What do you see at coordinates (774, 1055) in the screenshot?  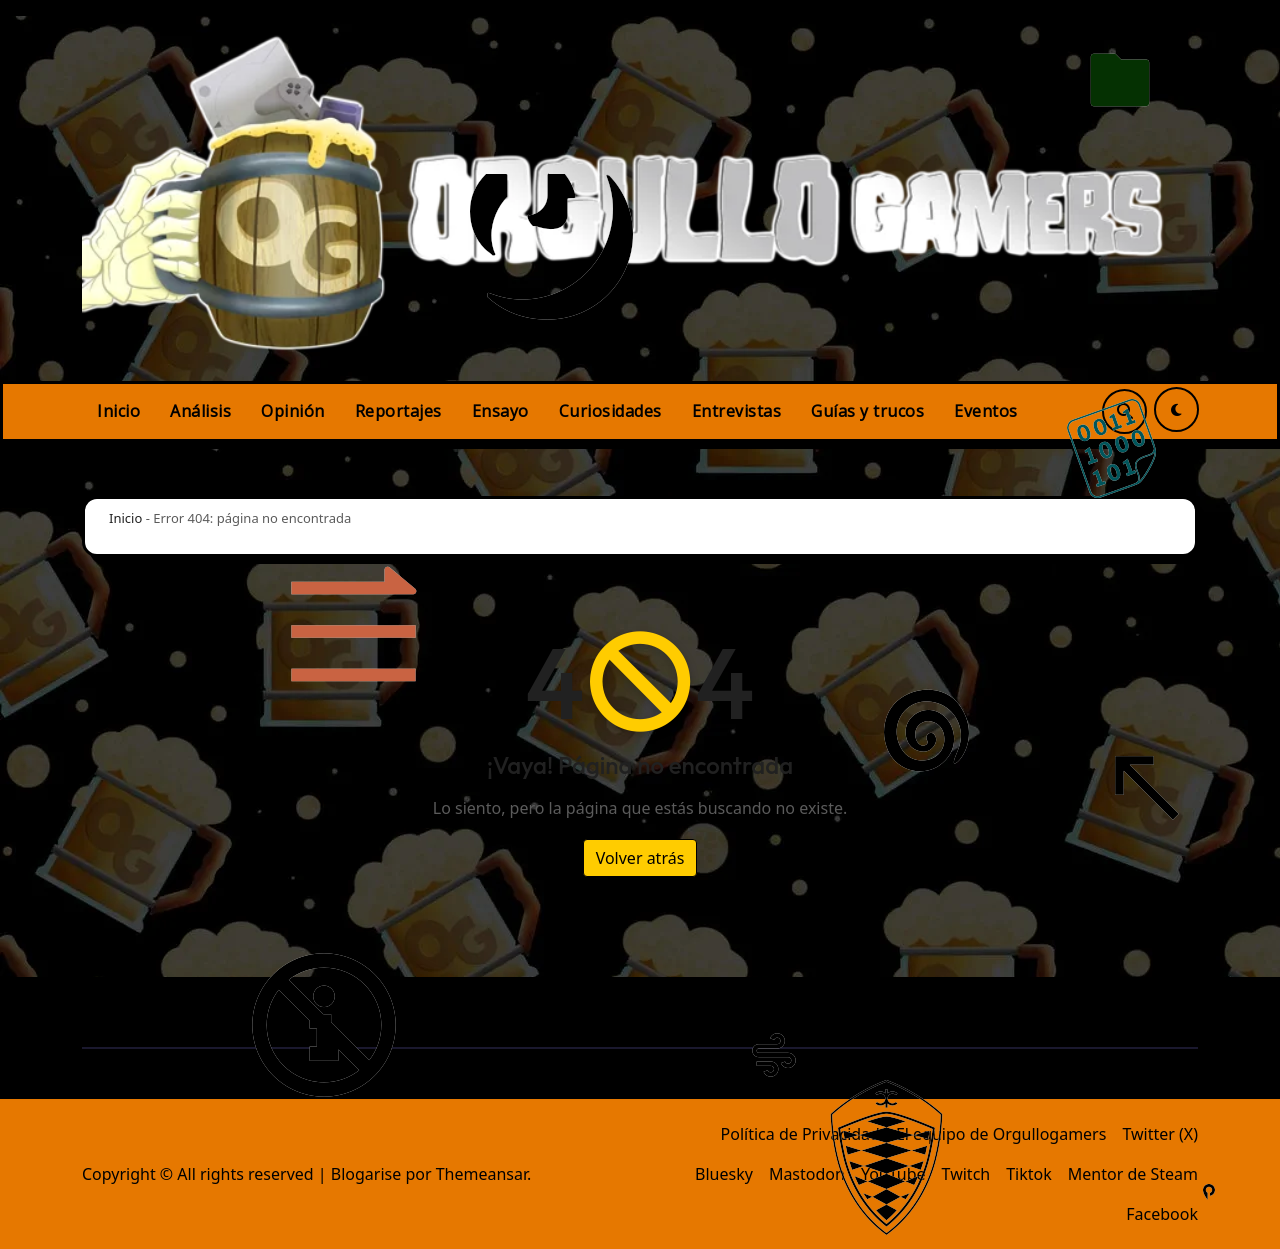 I see `indicates windy weather conditions` at bounding box center [774, 1055].